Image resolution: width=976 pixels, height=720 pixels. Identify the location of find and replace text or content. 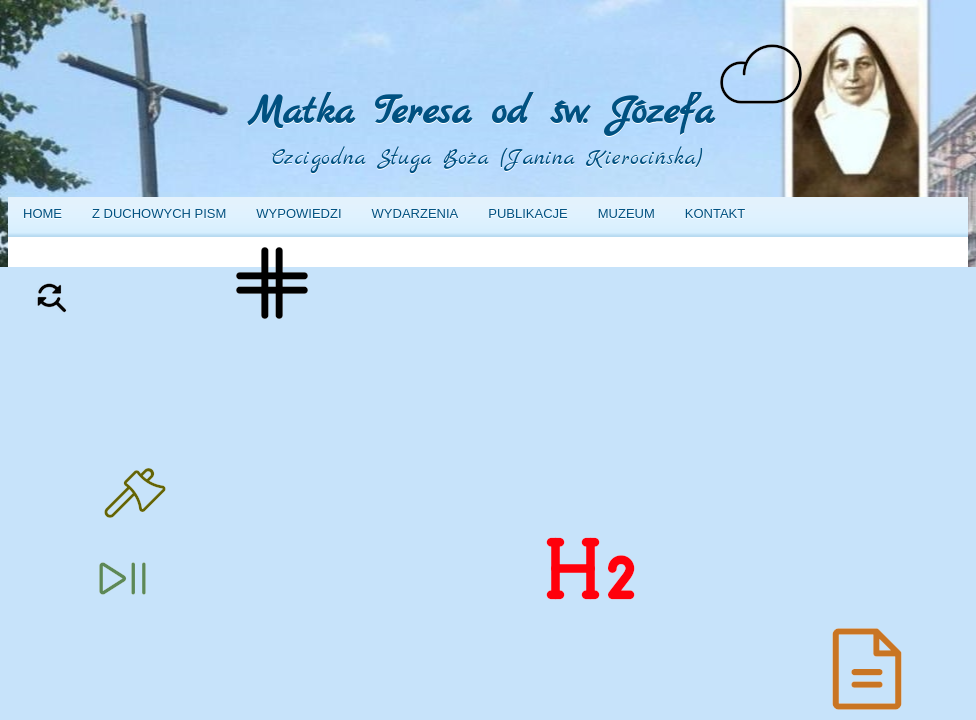
(51, 297).